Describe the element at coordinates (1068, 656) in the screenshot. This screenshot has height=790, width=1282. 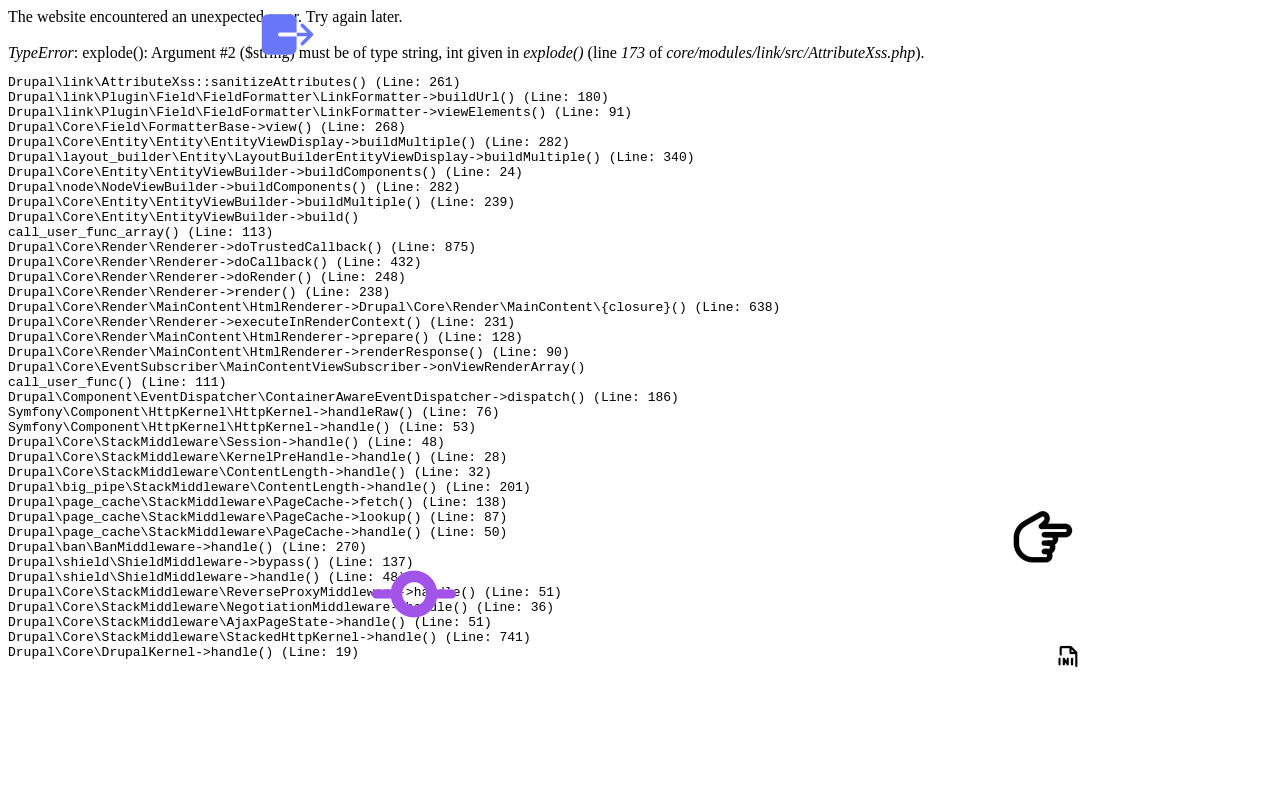
I see `open or view an INI configuration file` at that location.